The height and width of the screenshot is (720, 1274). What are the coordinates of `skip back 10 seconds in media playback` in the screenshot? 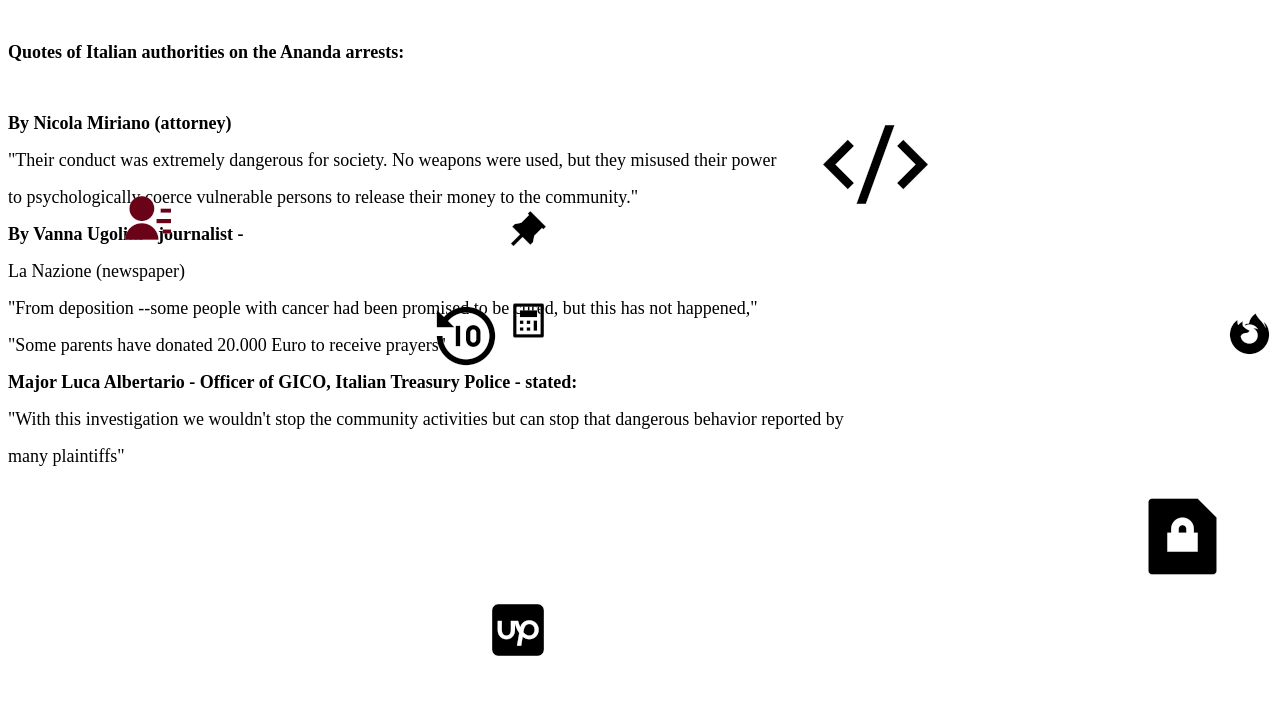 It's located at (466, 336).